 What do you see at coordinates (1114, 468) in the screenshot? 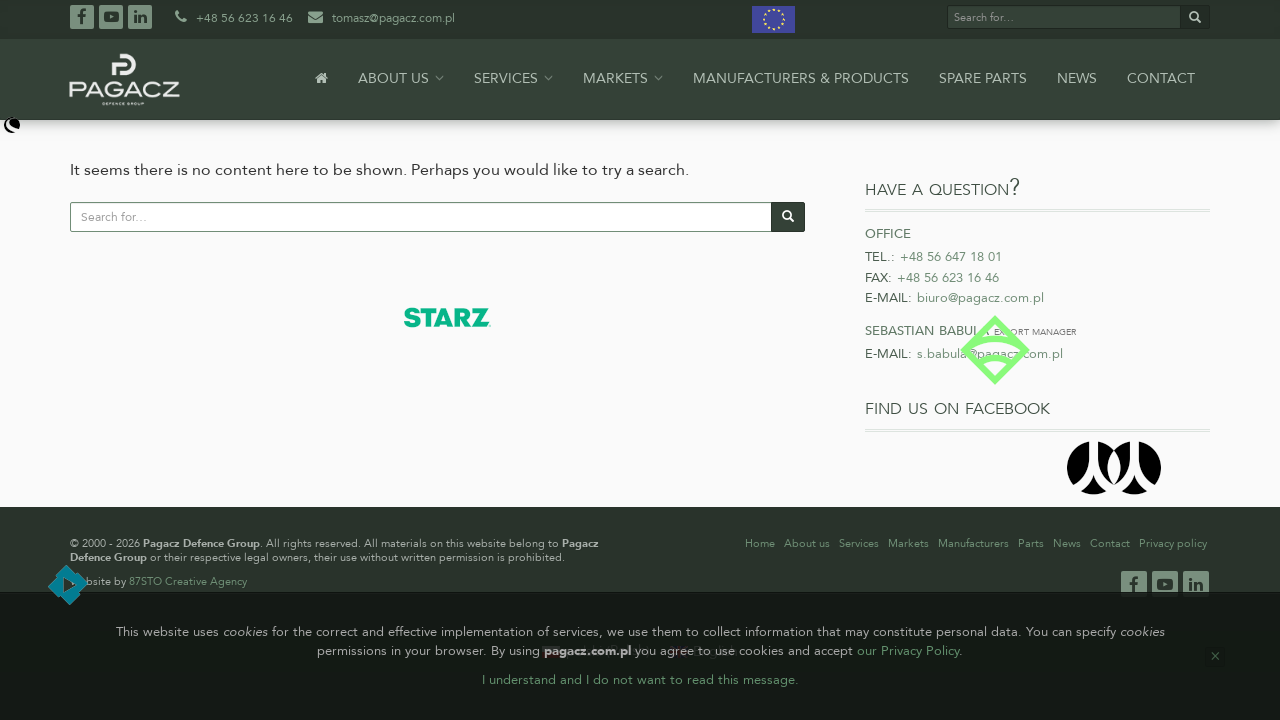
I see `link to Renren social network profile` at bounding box center [1114, 468].